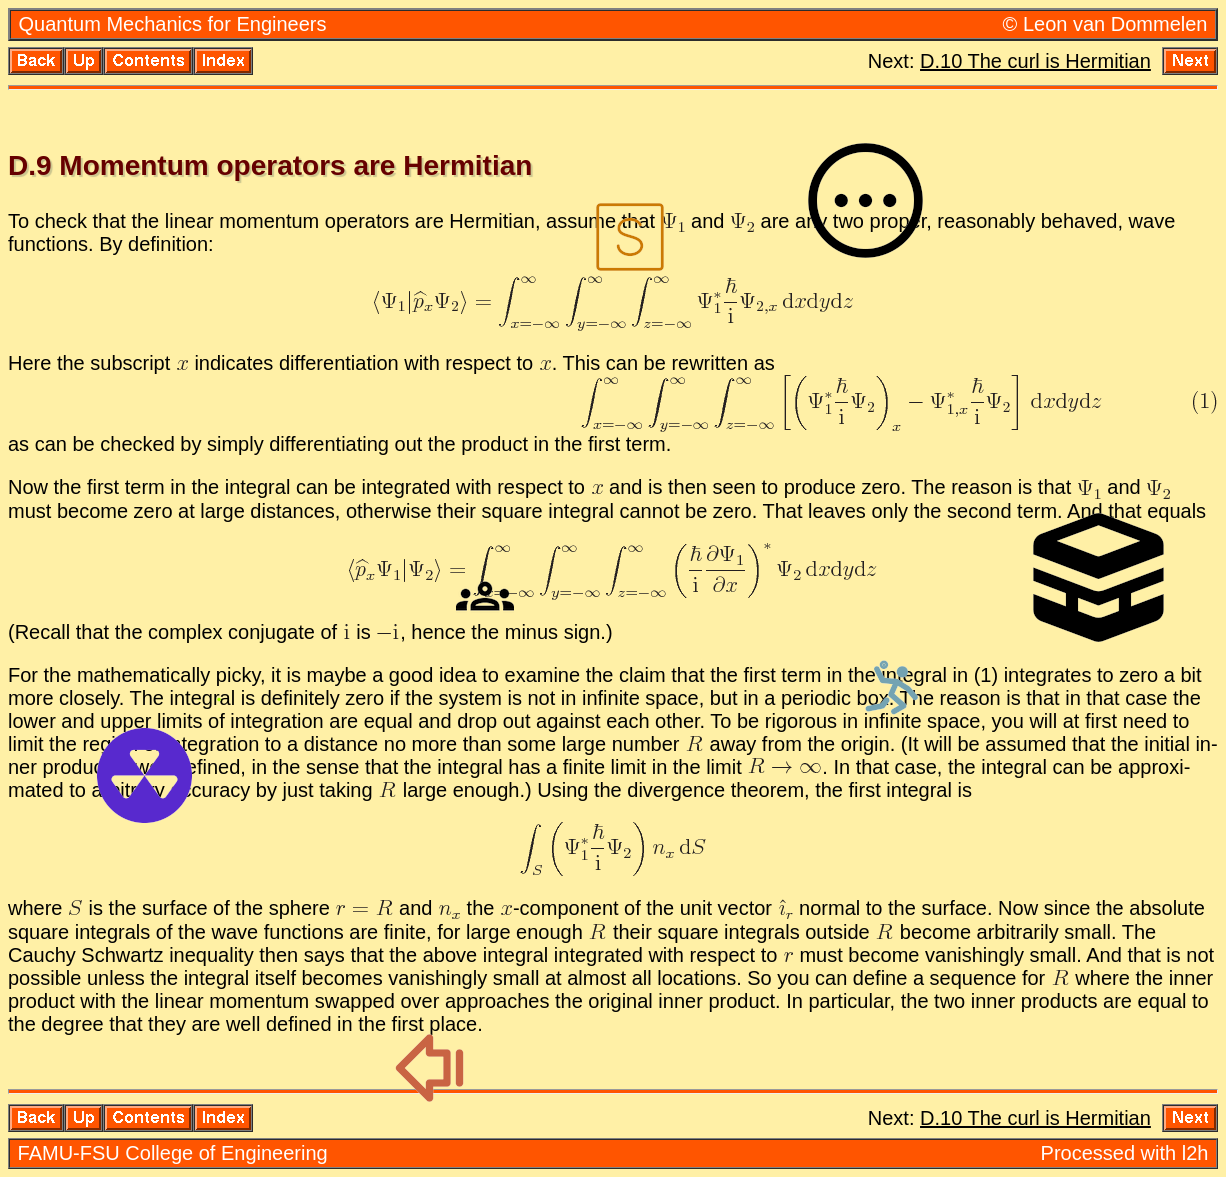  Describe the element at coordinates (144, 775) in the screenshot. I see `fallout shelter location indicator` at that location.